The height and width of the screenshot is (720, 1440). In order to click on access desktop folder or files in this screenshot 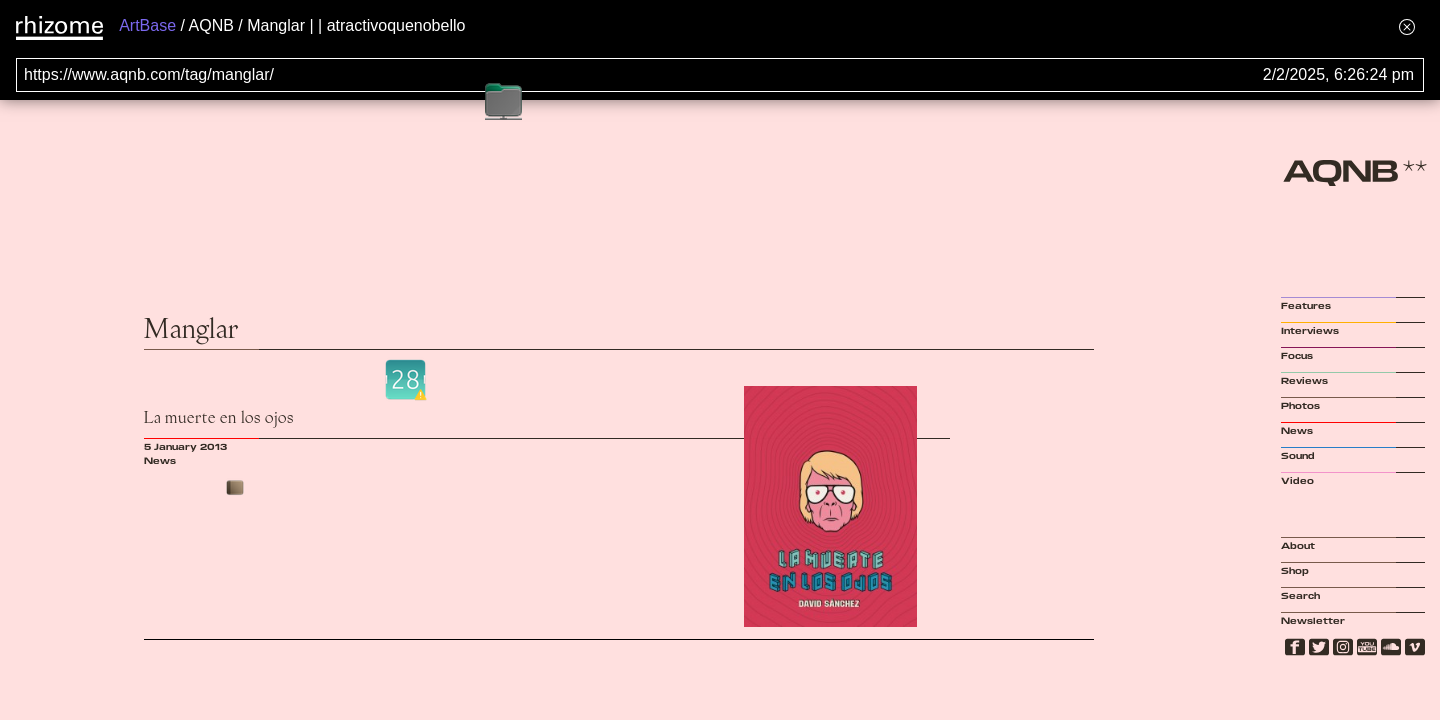, I will do `click(235, 487)`.